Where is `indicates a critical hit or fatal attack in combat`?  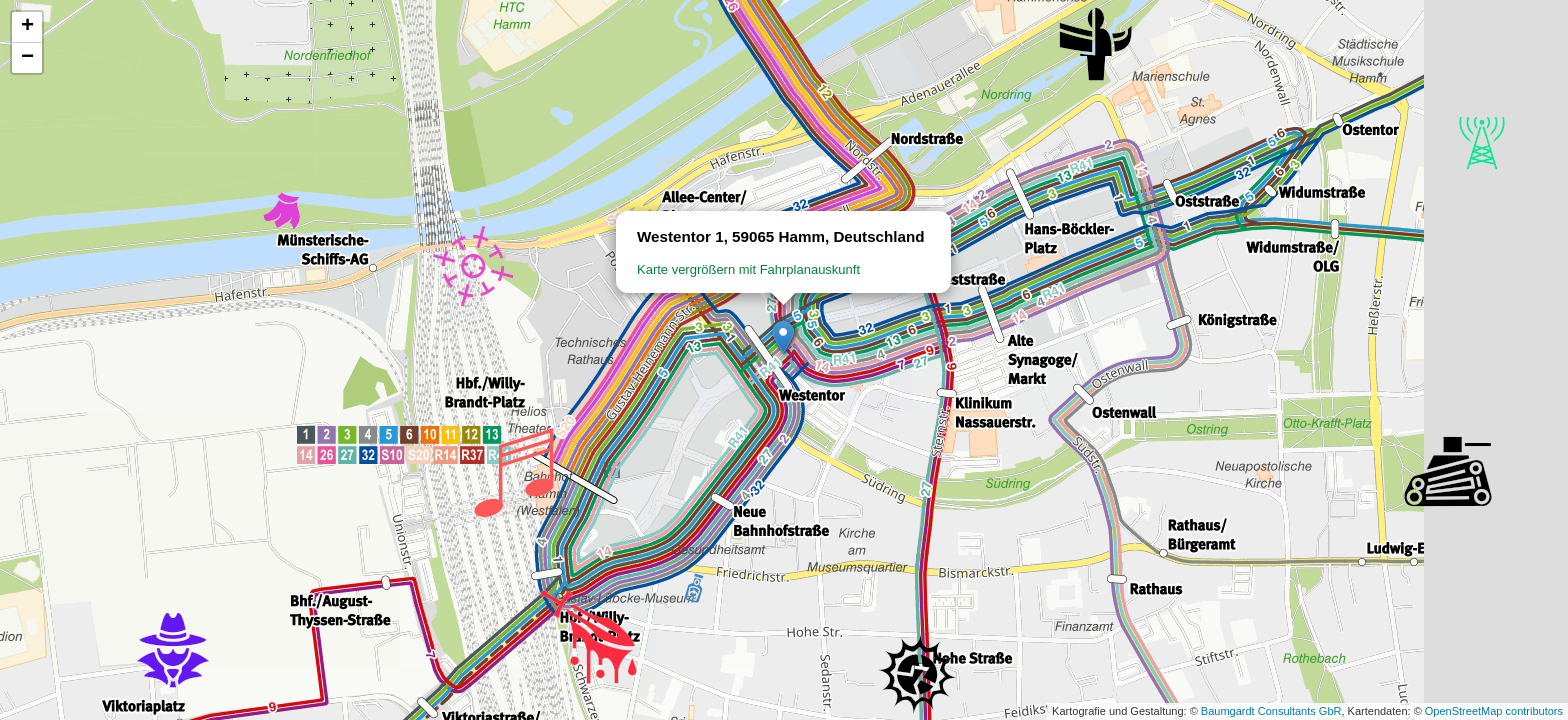
indicates a critical hit or fatal attack in combat is located at coordinates (589, 635).